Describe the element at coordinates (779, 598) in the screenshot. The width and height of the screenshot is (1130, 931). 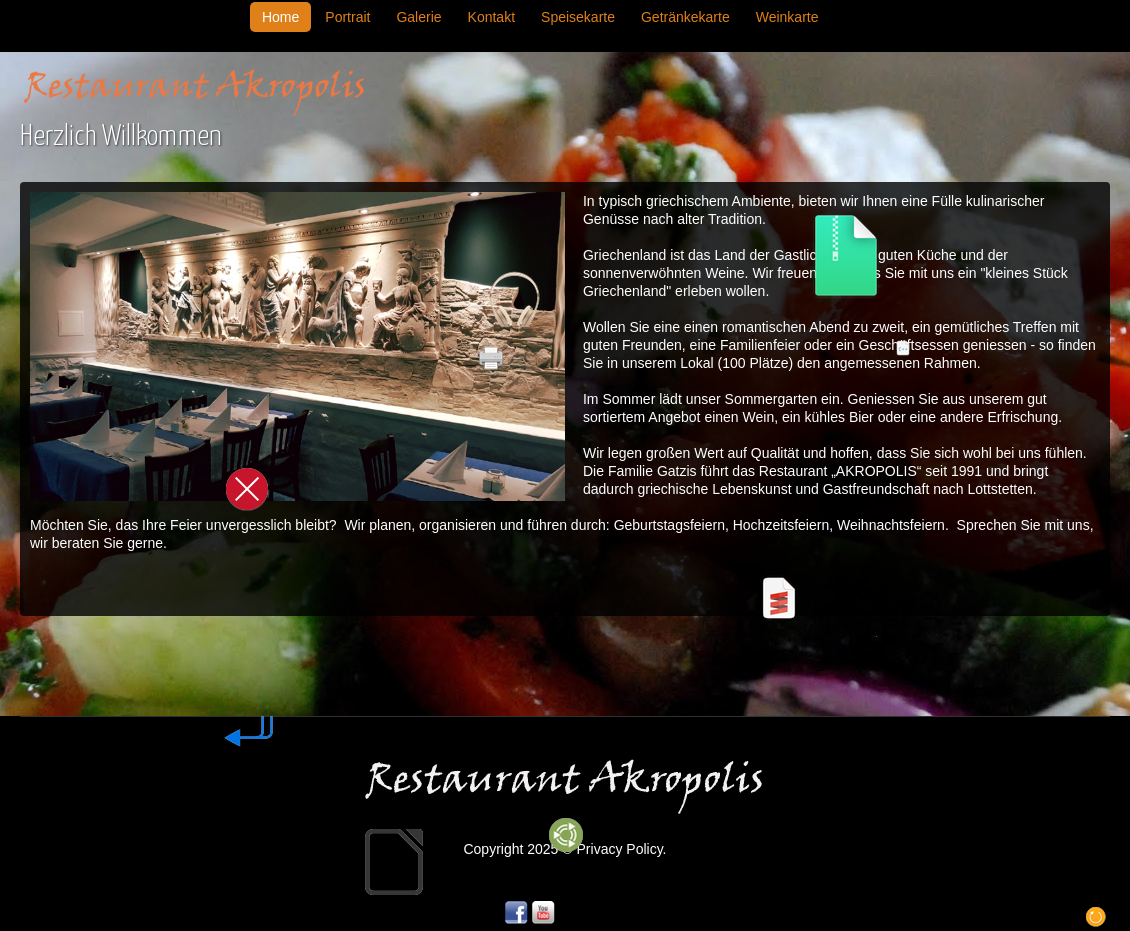
I see `a scala programming language source file` at that location.